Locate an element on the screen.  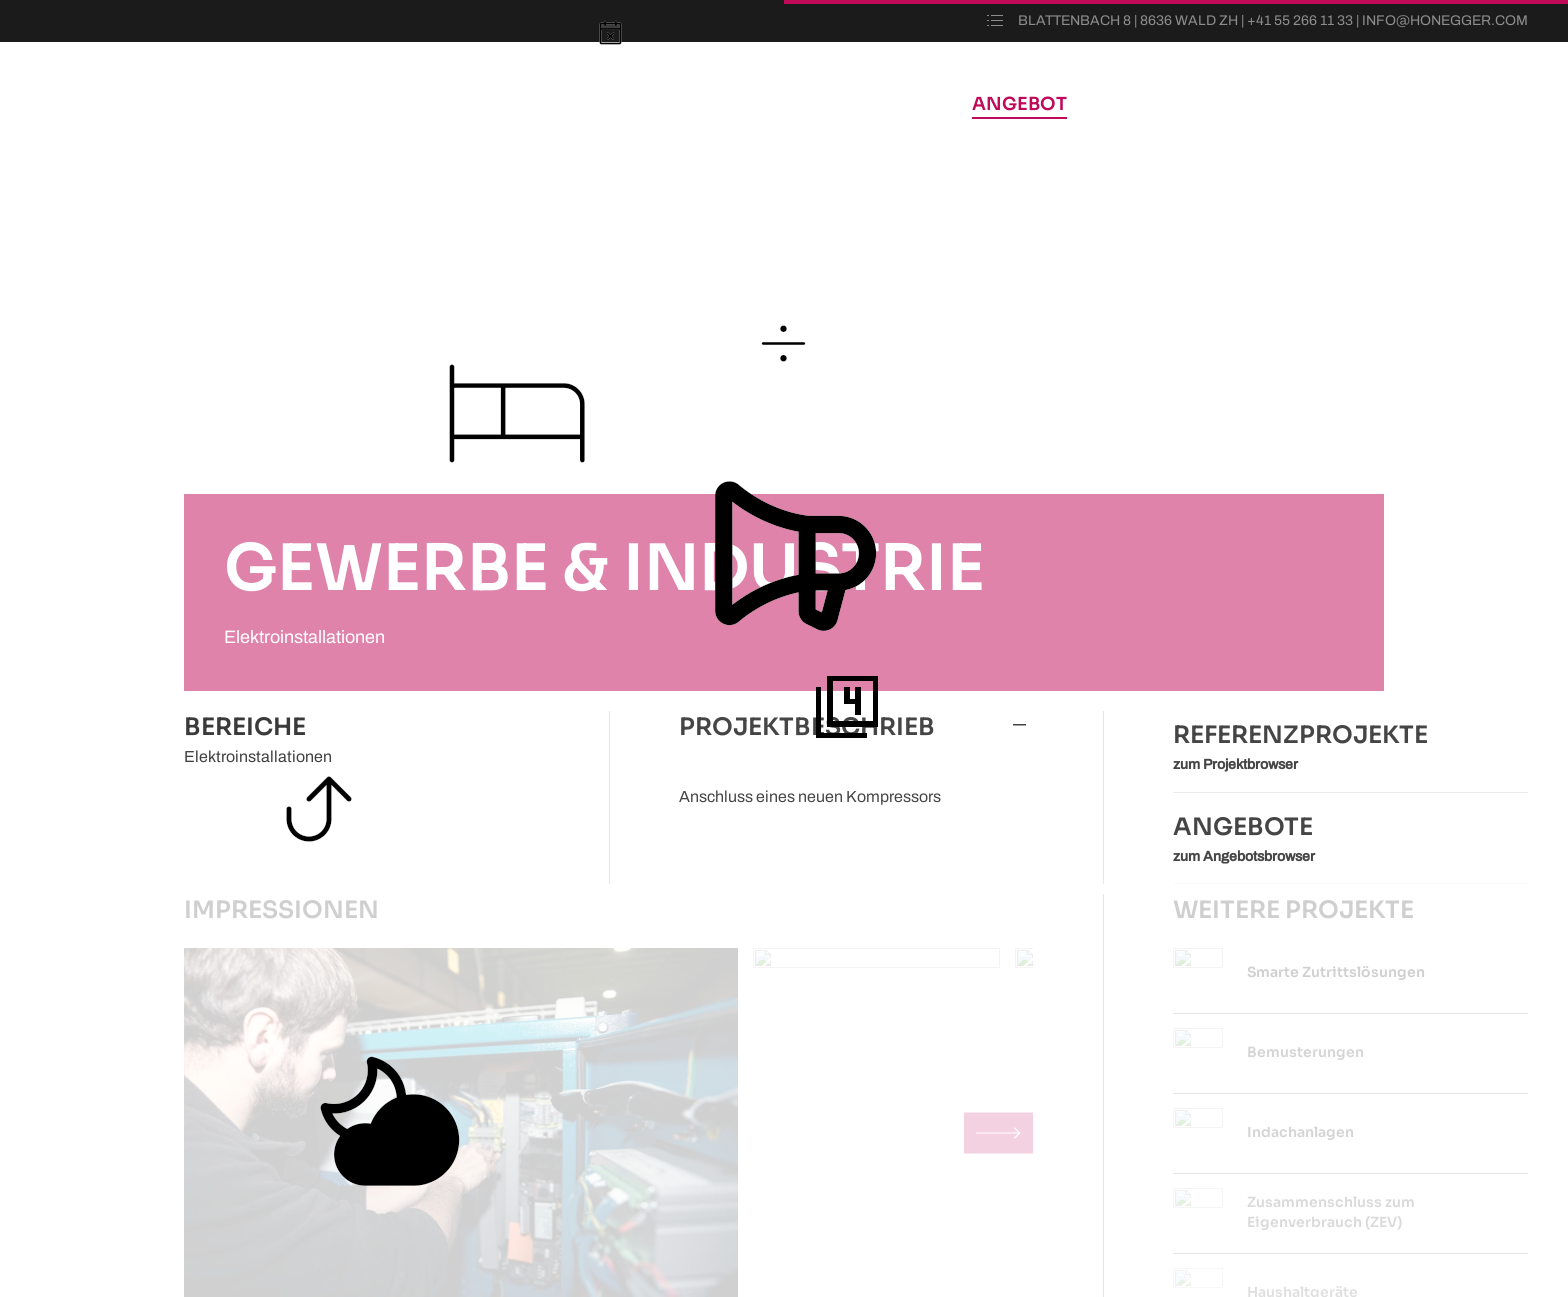
view accommodation or lodging options is located at coordinates (512, 413).